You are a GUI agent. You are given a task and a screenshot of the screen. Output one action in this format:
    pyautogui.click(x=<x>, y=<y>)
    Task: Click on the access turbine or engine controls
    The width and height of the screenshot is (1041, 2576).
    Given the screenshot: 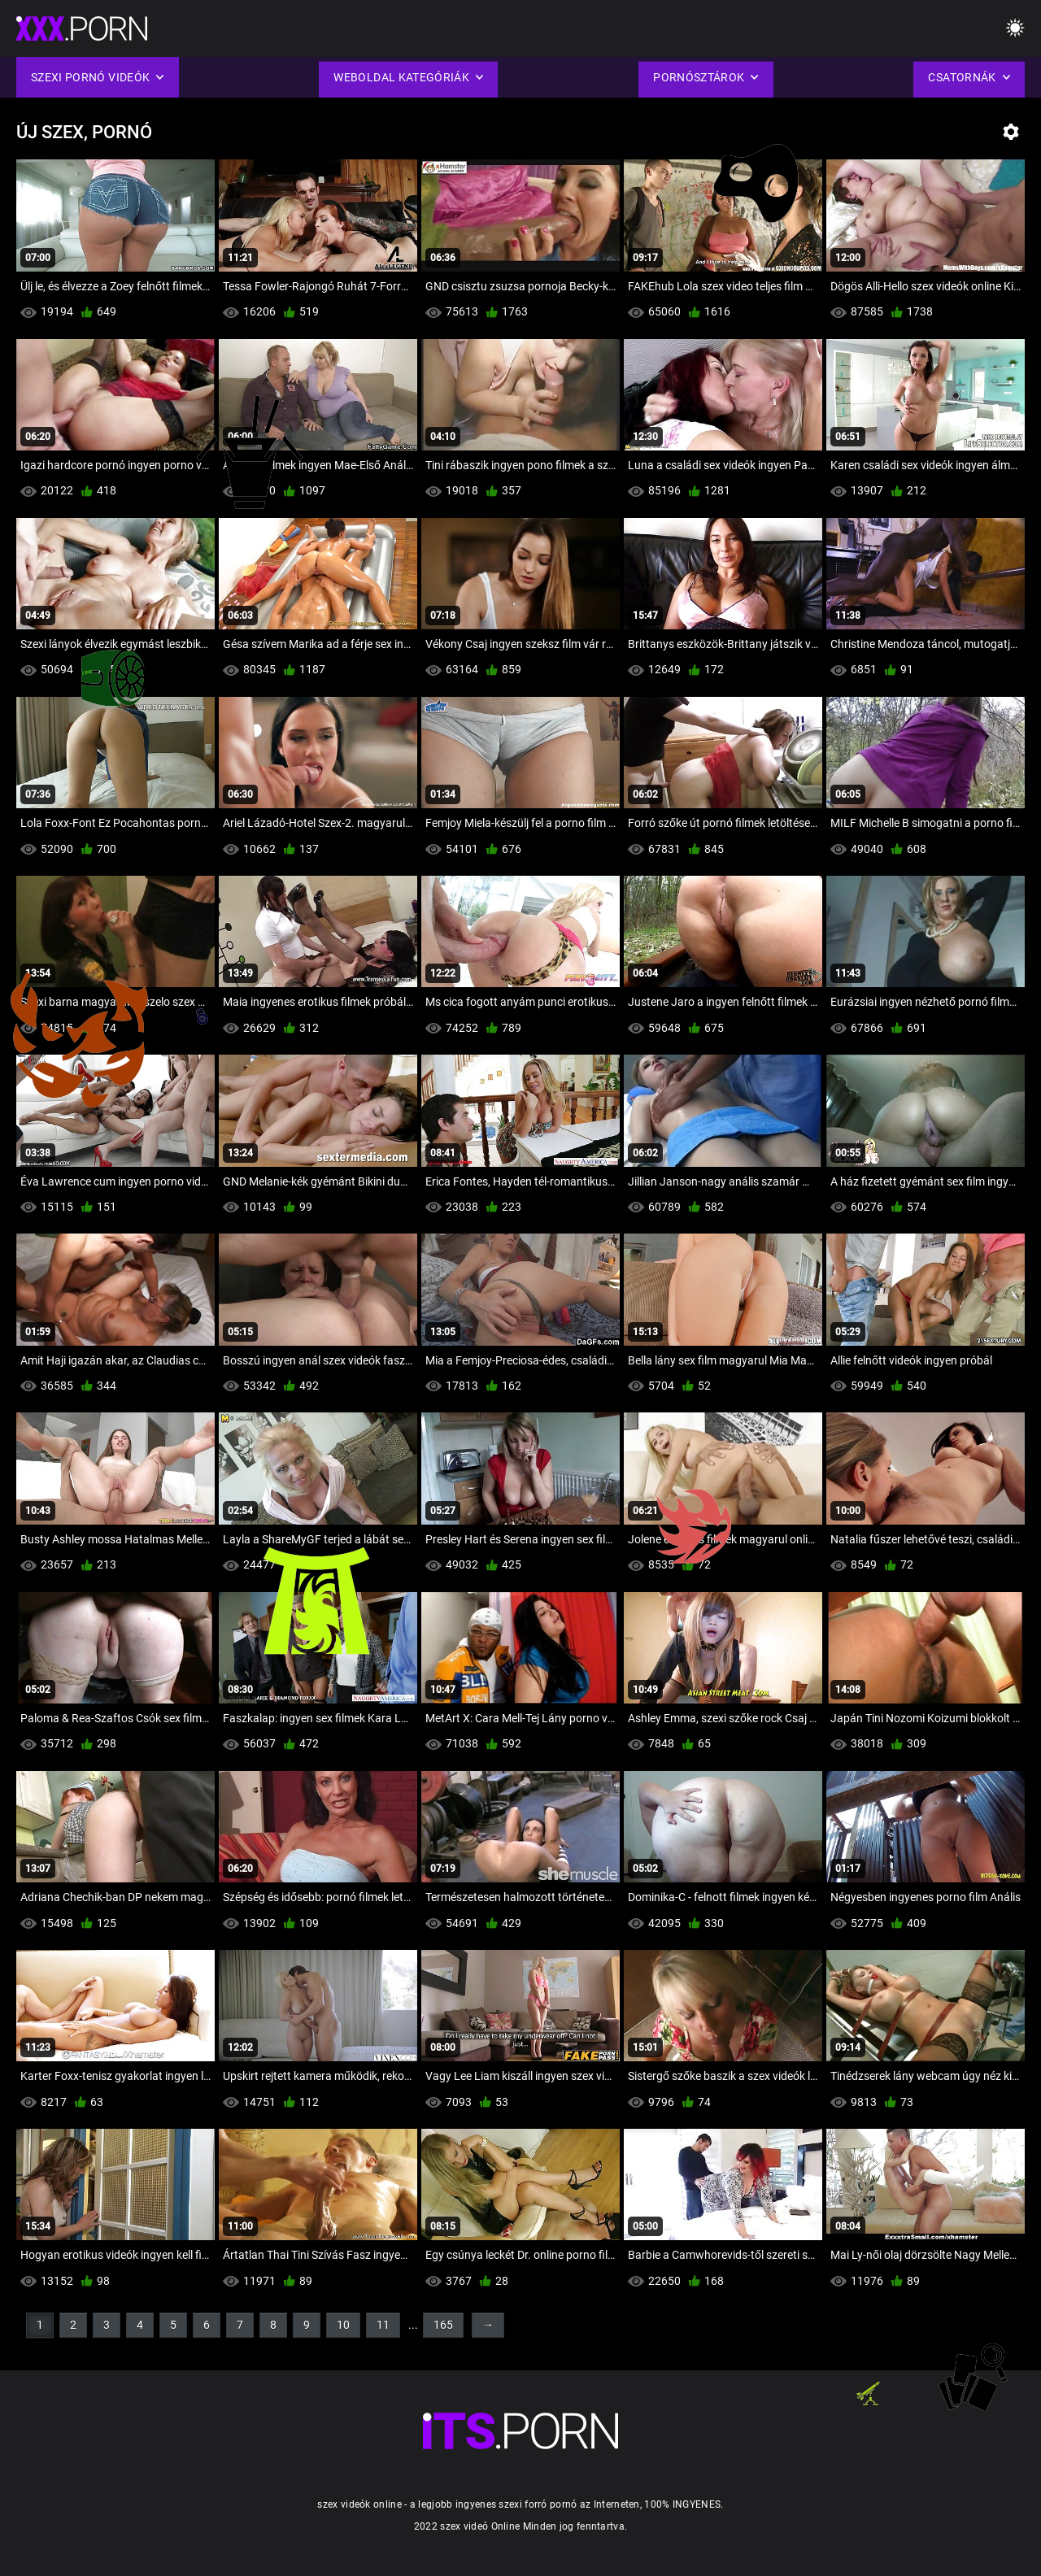 What is the action you would take?
    pyautogui.click(x=113, y=678)
    